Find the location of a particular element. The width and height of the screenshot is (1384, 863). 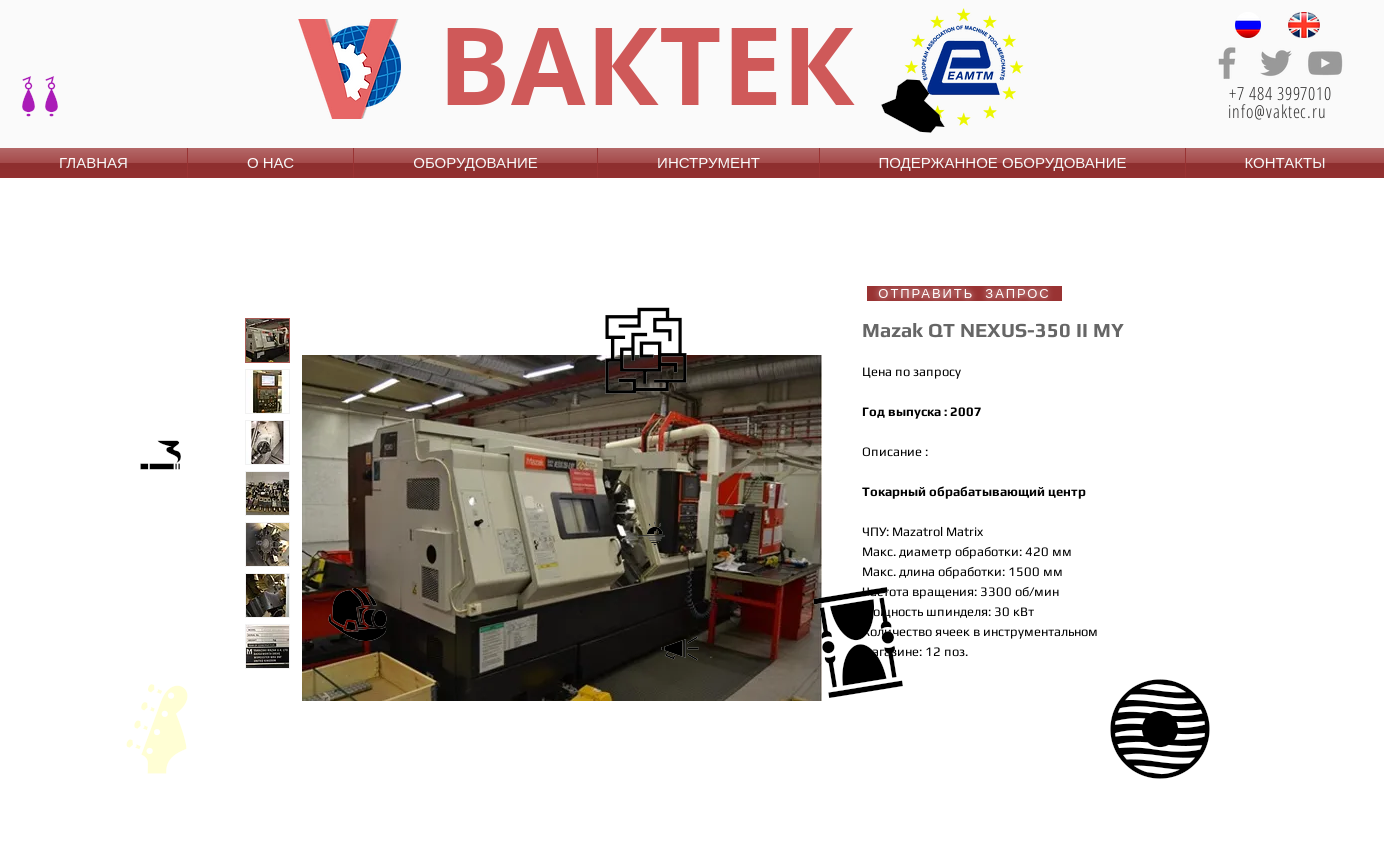

indicates a designated smoking area is located at coordinates (160, 460).